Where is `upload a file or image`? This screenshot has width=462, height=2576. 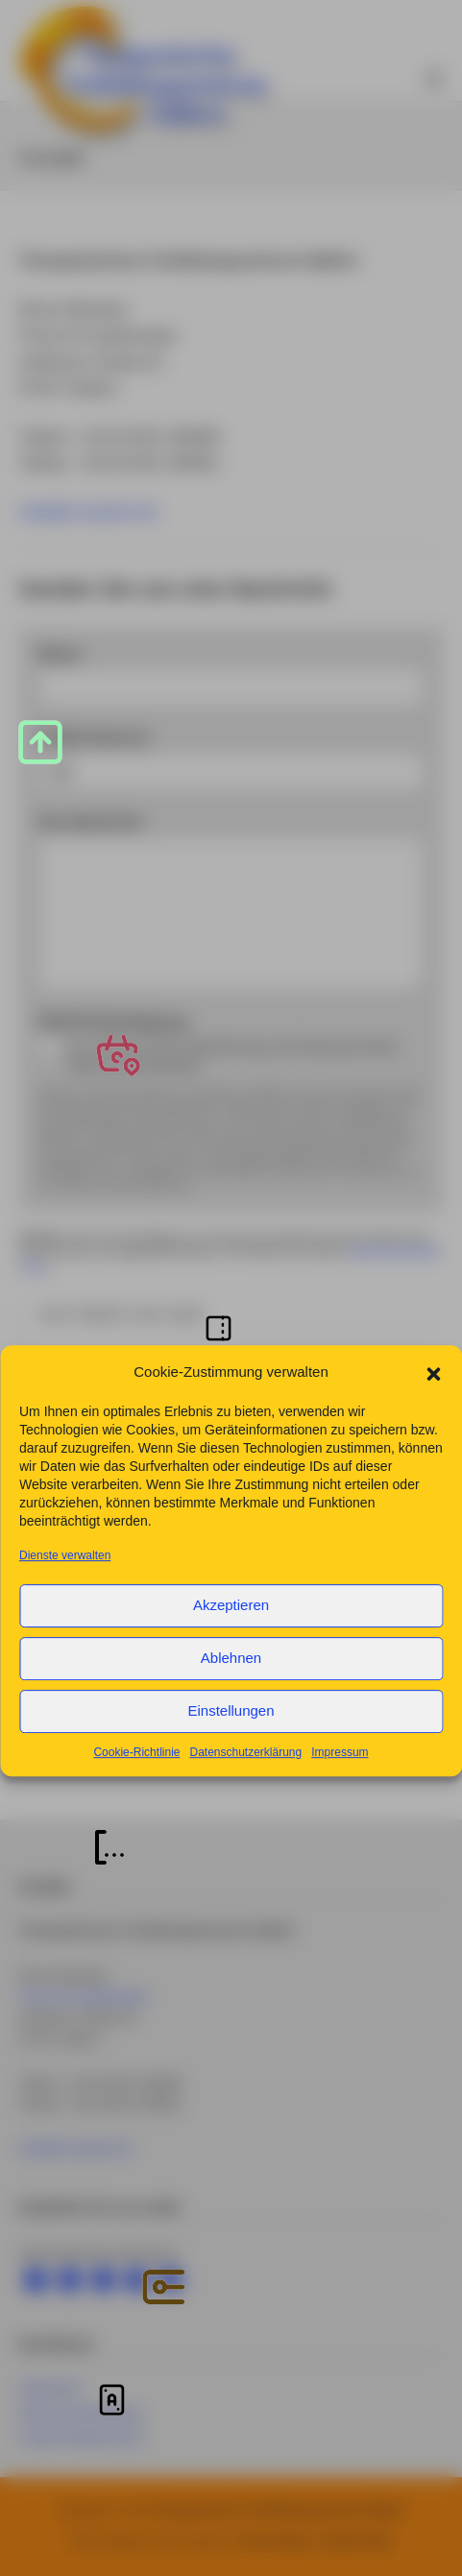 upload a file or image is located at coordinates (40, 742).